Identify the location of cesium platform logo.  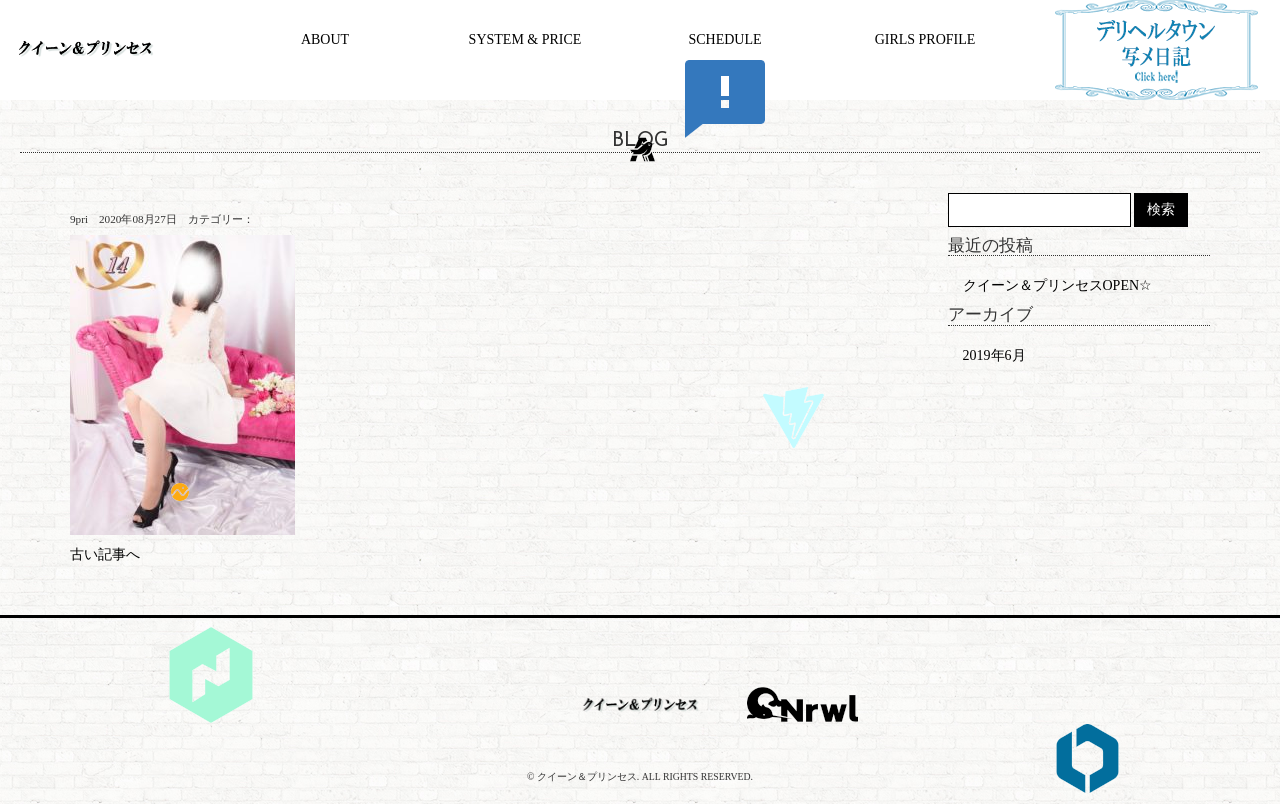
(180, 492).